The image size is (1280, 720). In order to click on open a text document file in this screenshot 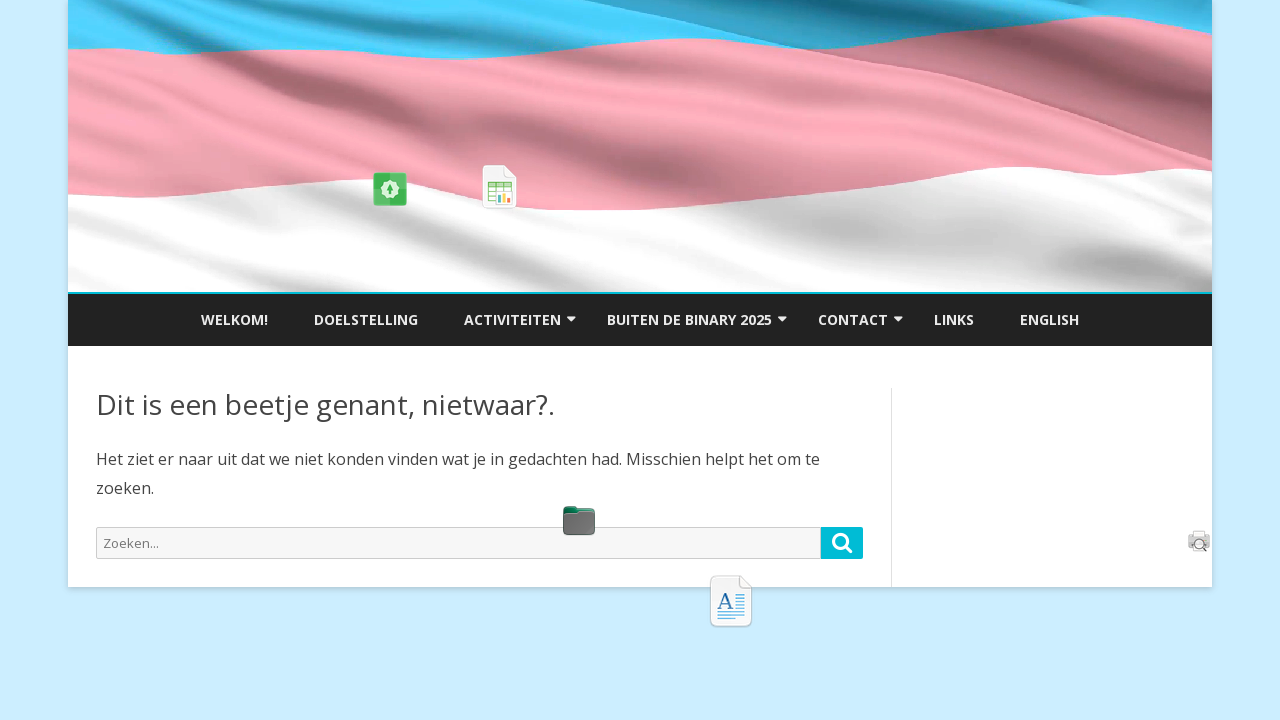, I will do `click(731, 601)`.